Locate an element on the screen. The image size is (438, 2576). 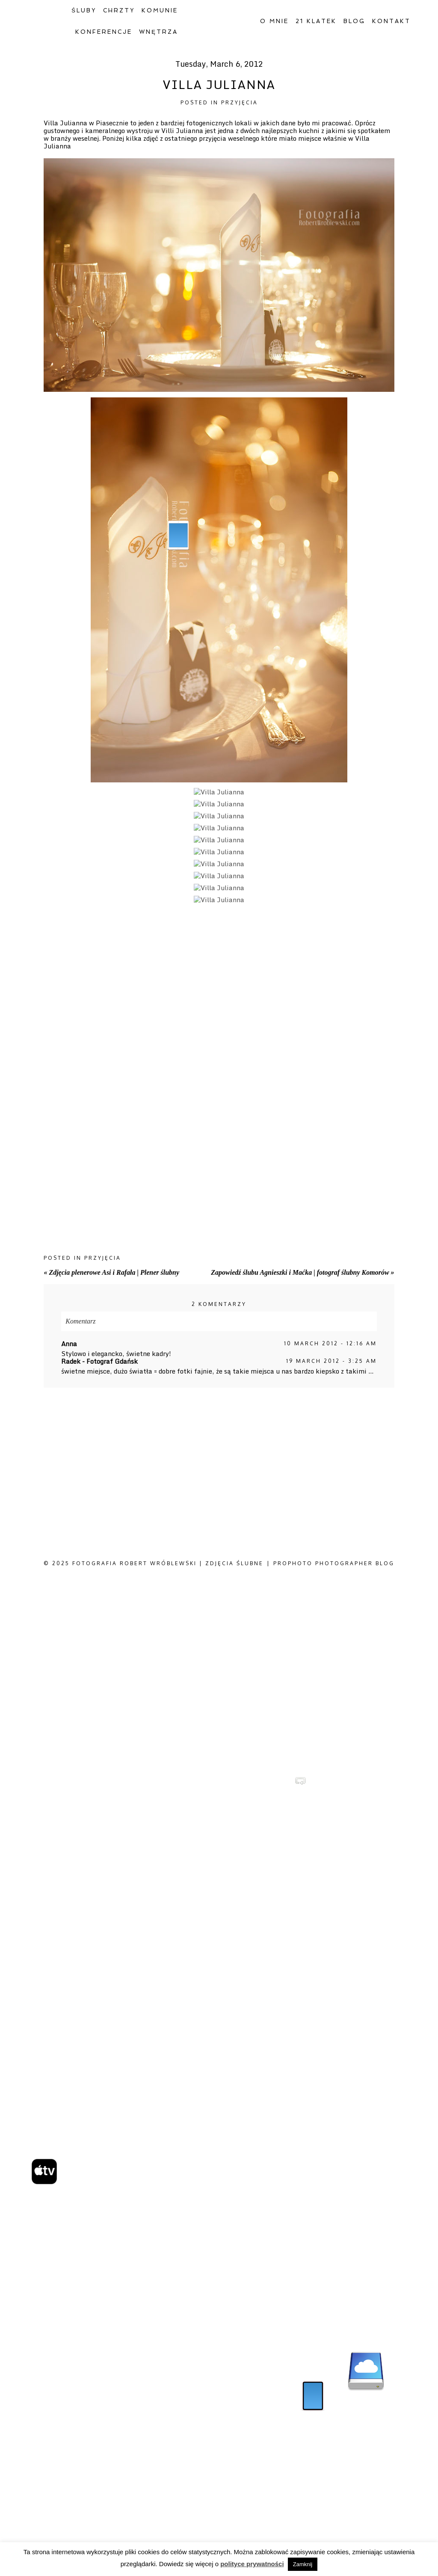
access Apple TV app or device is located at coordinates (44, 2171).